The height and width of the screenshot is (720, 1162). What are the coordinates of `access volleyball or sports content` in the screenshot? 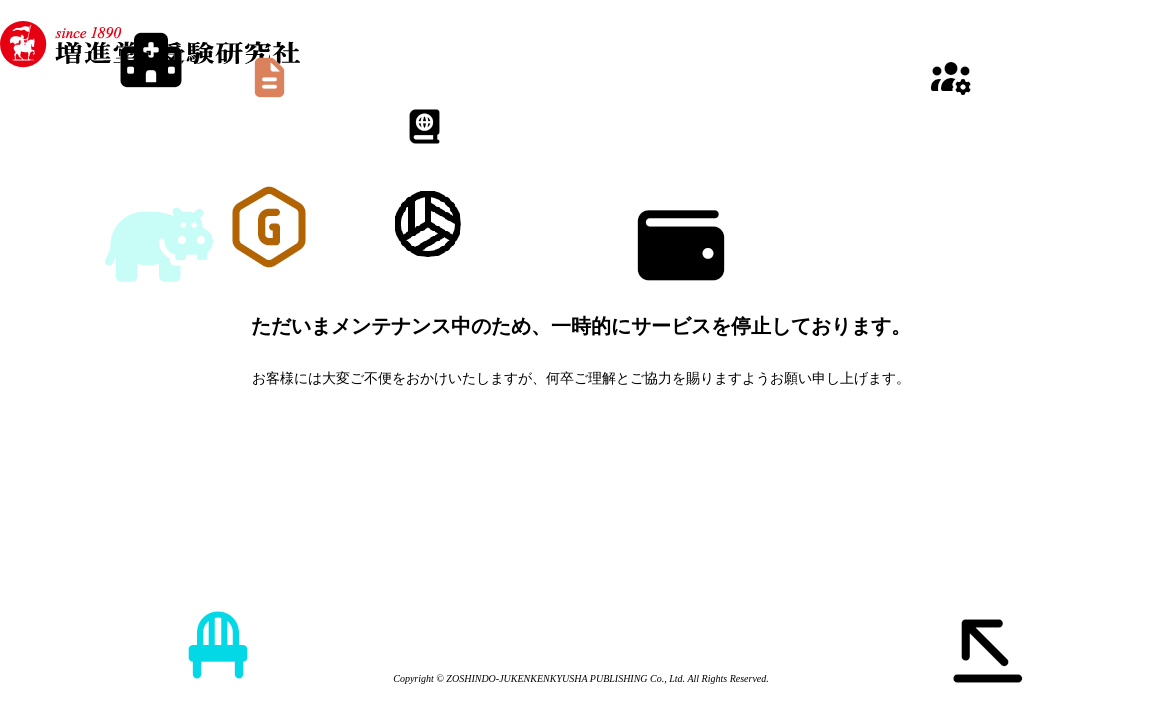 It's located at (428, 224).